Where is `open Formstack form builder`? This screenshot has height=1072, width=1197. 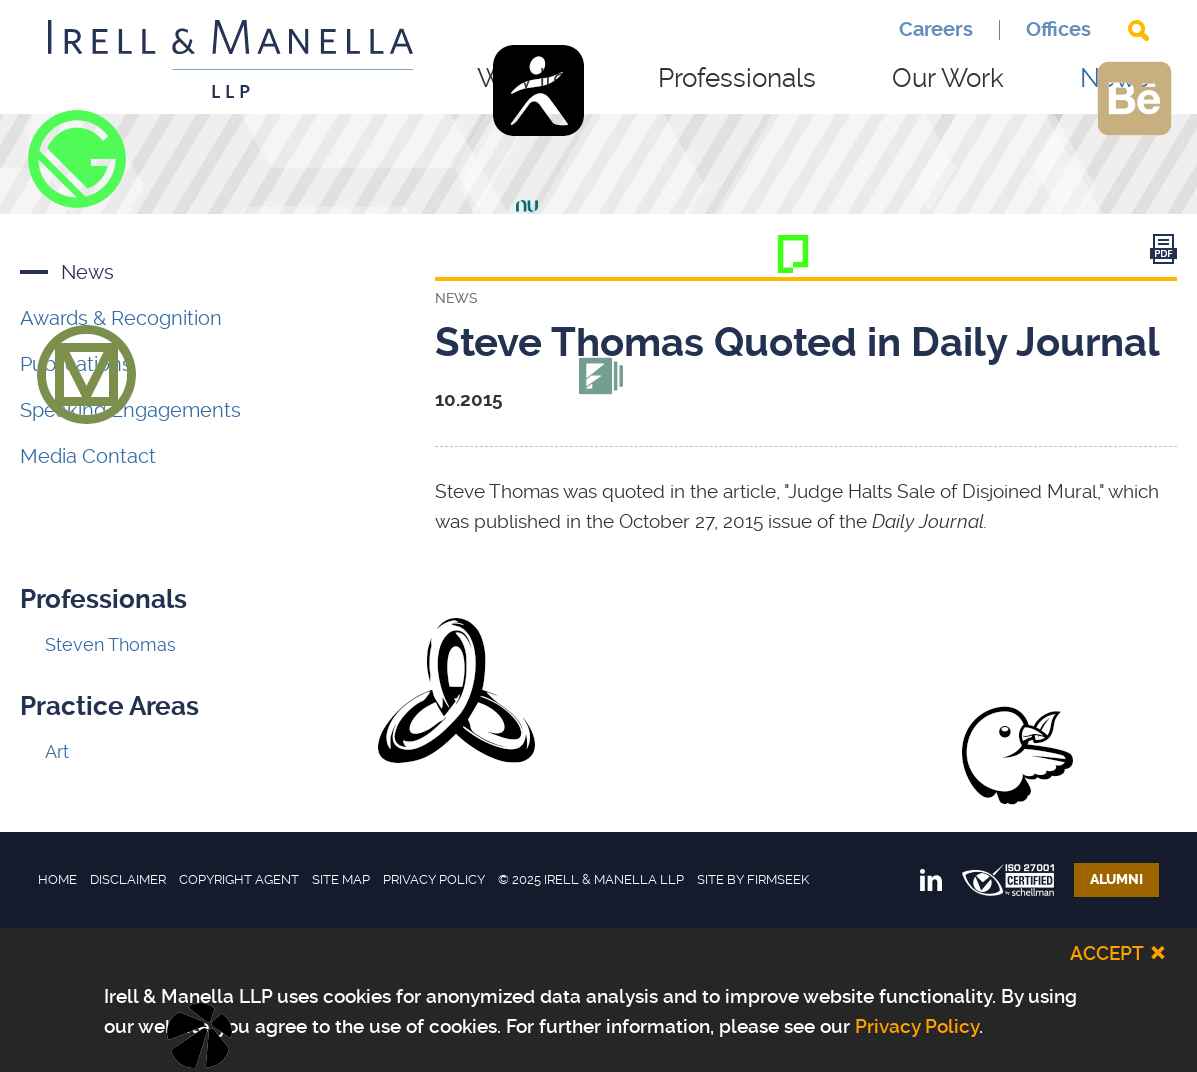 open Formstack form builder is located at coordinates (601, 376).